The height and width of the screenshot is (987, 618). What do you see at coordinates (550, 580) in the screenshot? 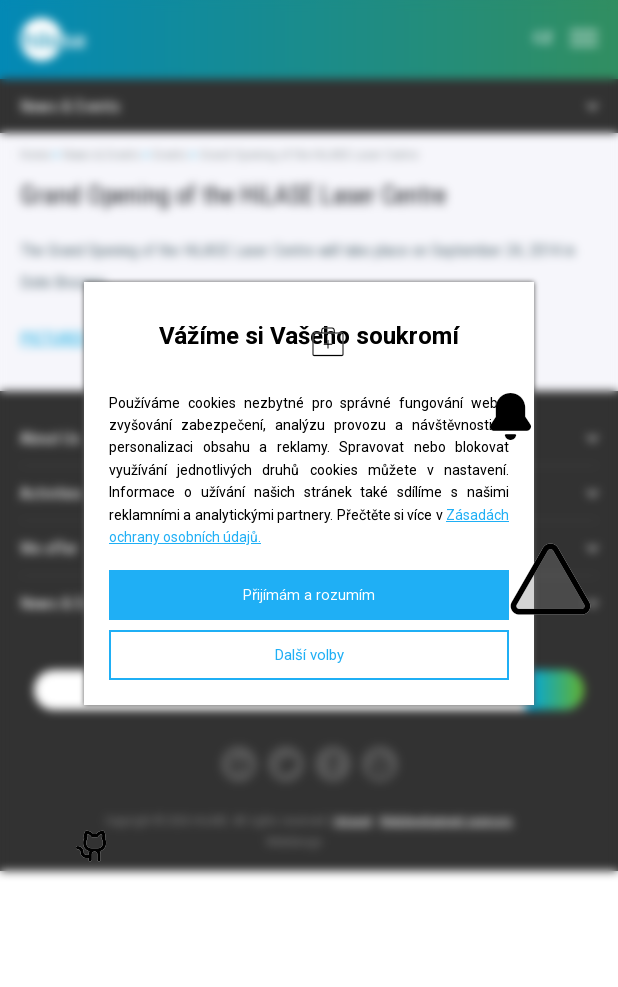
I see `play or start media content` at bounding box center [550, 580].